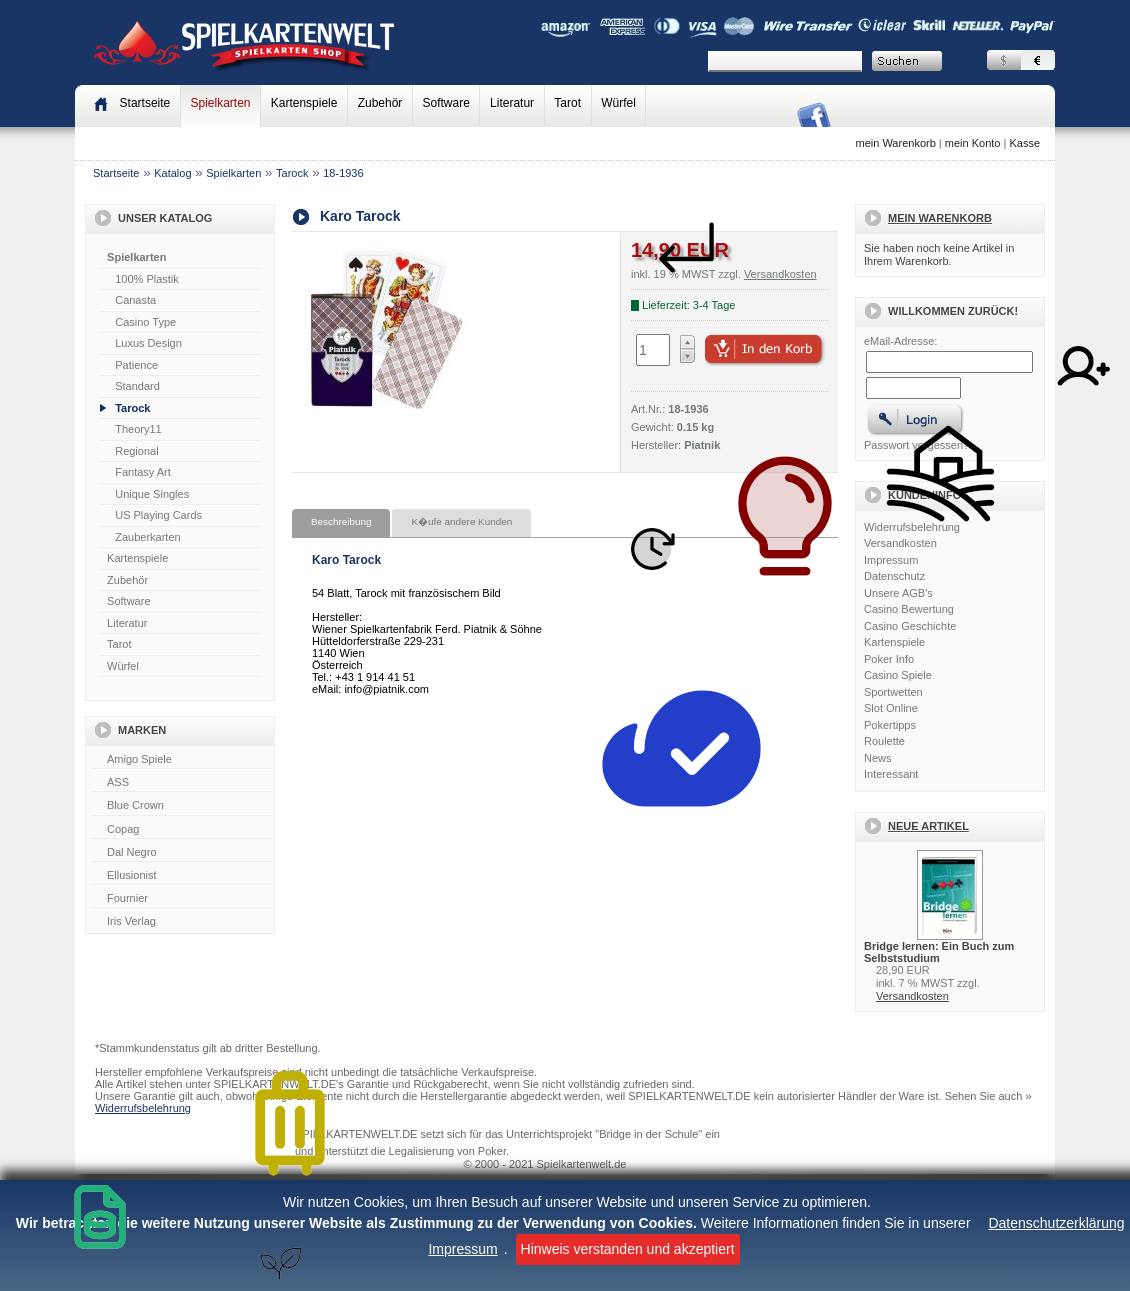 The width and height of the screenshot is (1130, 1291). Describe the element at coordinates (686, 247) in the screenshot. I see `return to previous line or entry` at that location.